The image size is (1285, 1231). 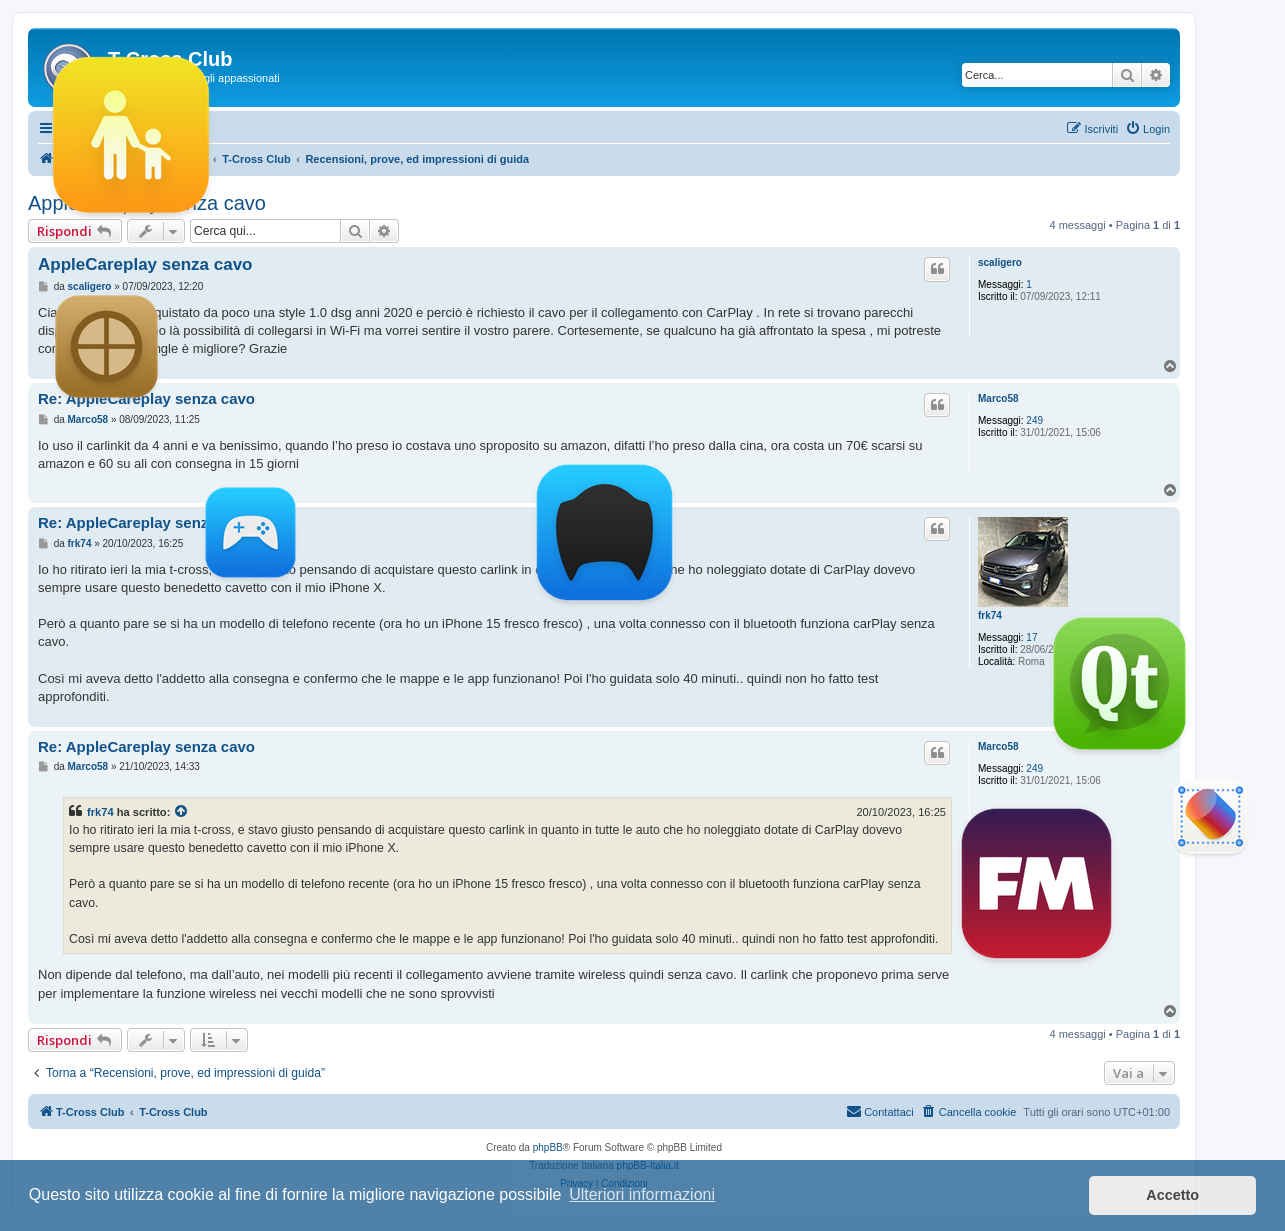 I want to click on open football manager app, so click(x=1036, y=883).